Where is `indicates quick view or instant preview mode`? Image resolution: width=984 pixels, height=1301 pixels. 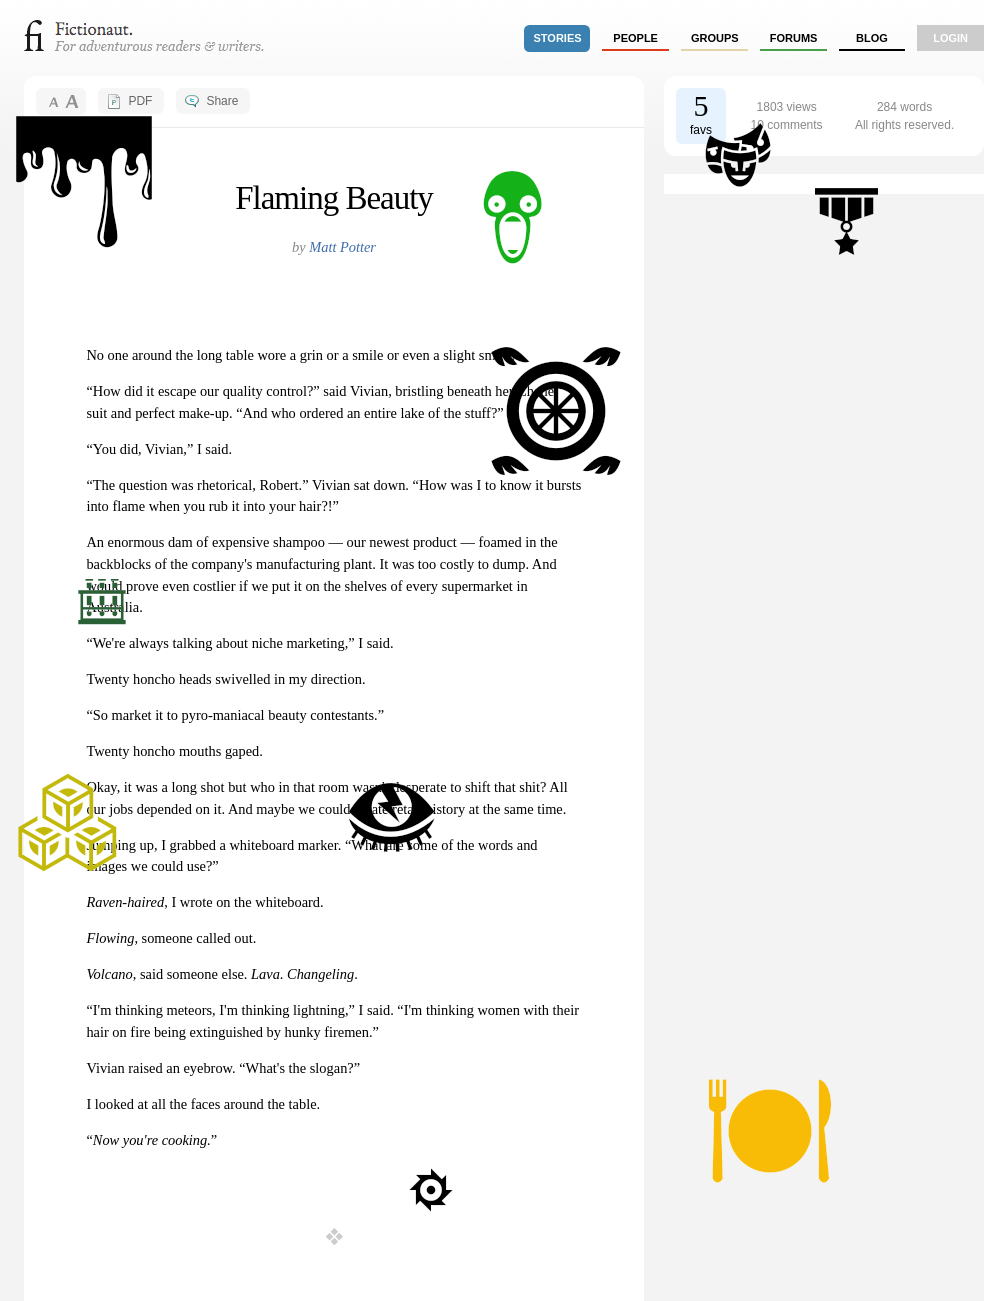 indicates quick view or instant preview mode is located at coordinates (391, 817).